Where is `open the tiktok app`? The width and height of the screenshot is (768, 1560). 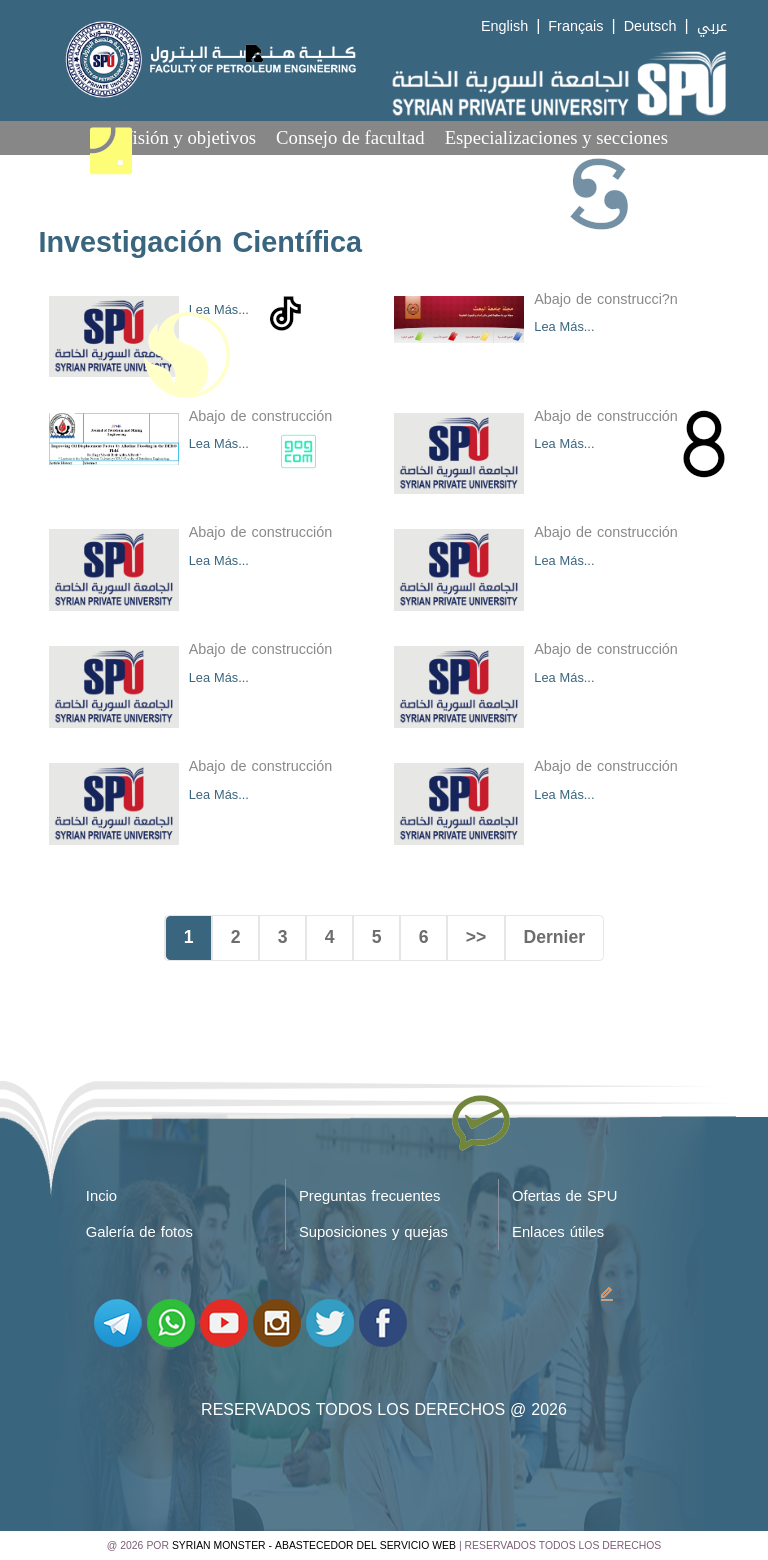 open the tiktok app is located at coordinates (285, 313).